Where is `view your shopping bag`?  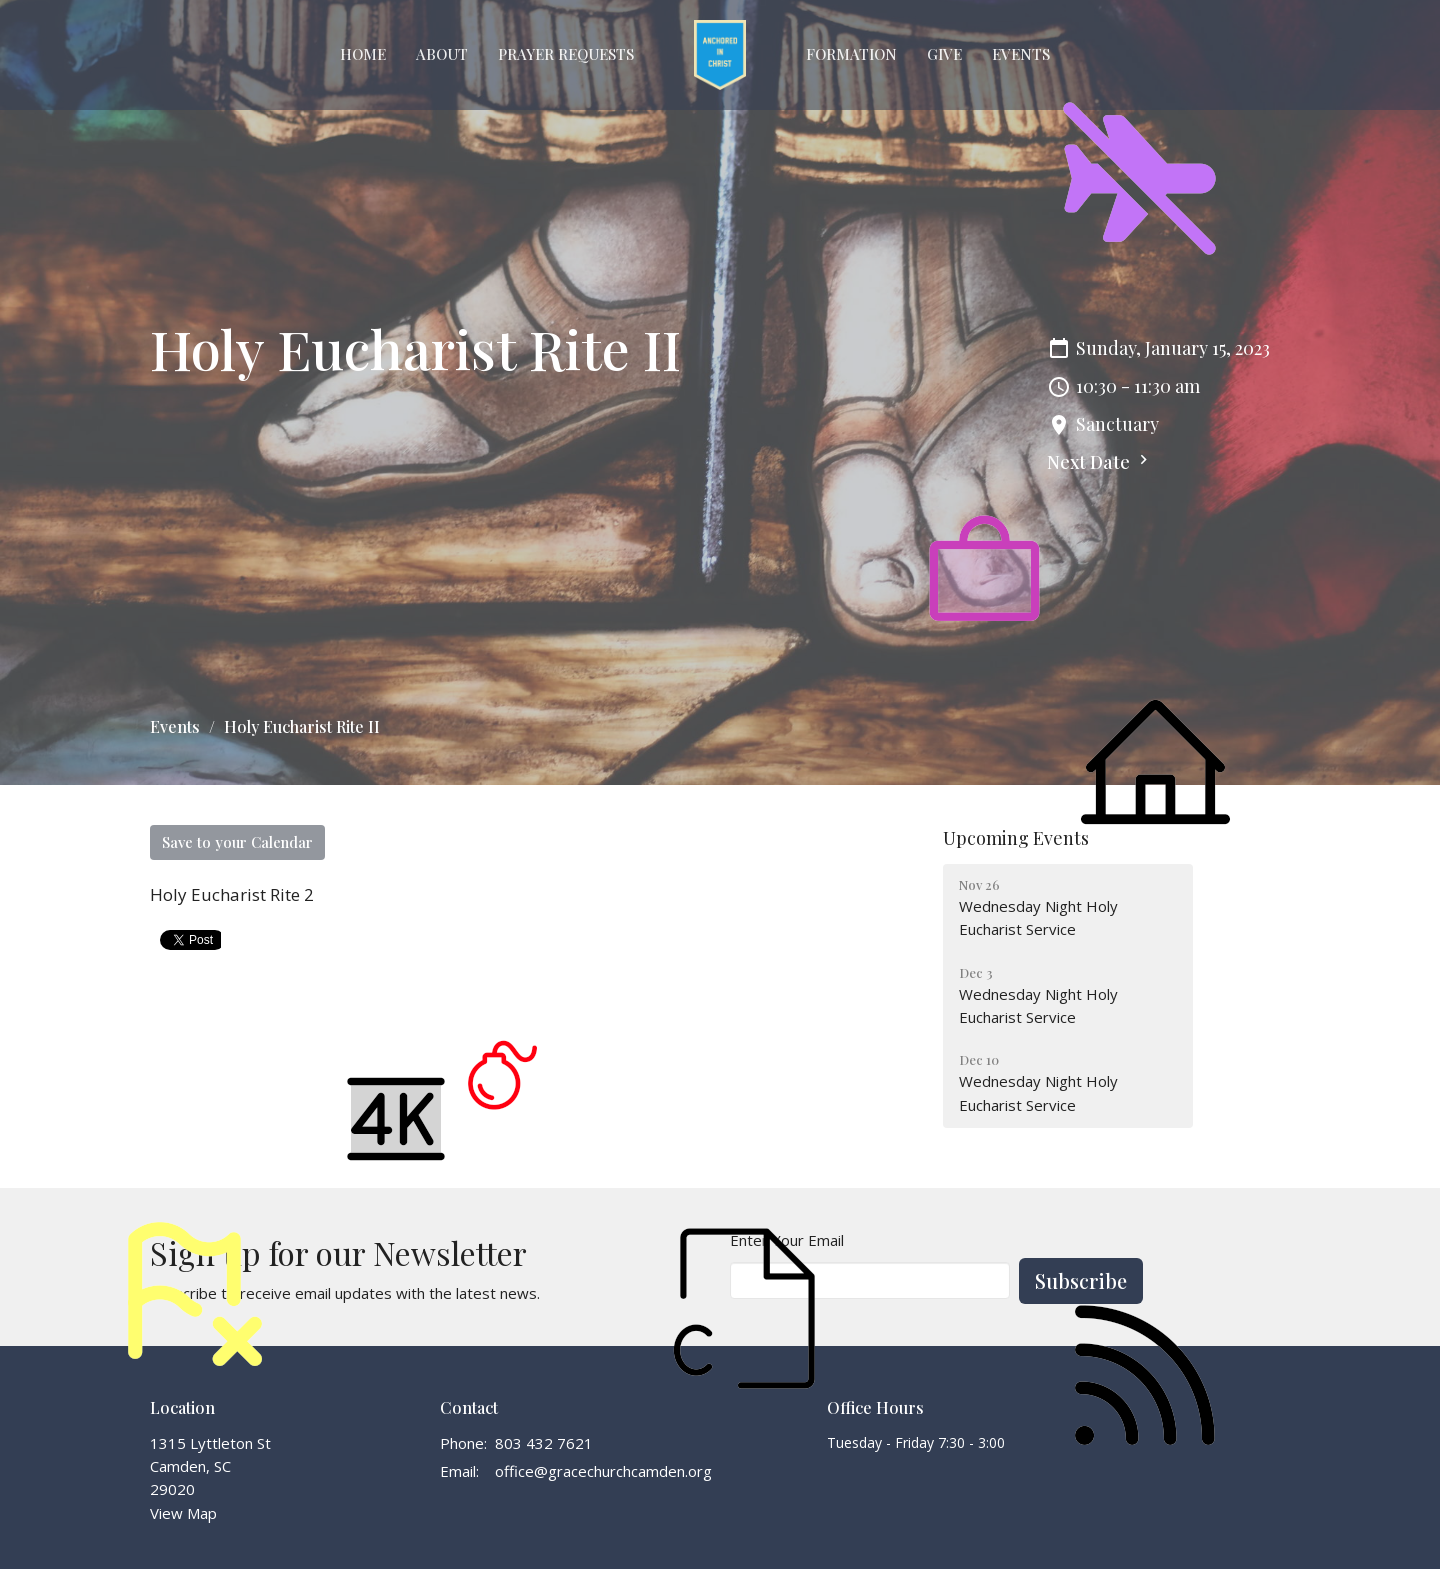 view your shopping bag is located at coordinates (984, 574).